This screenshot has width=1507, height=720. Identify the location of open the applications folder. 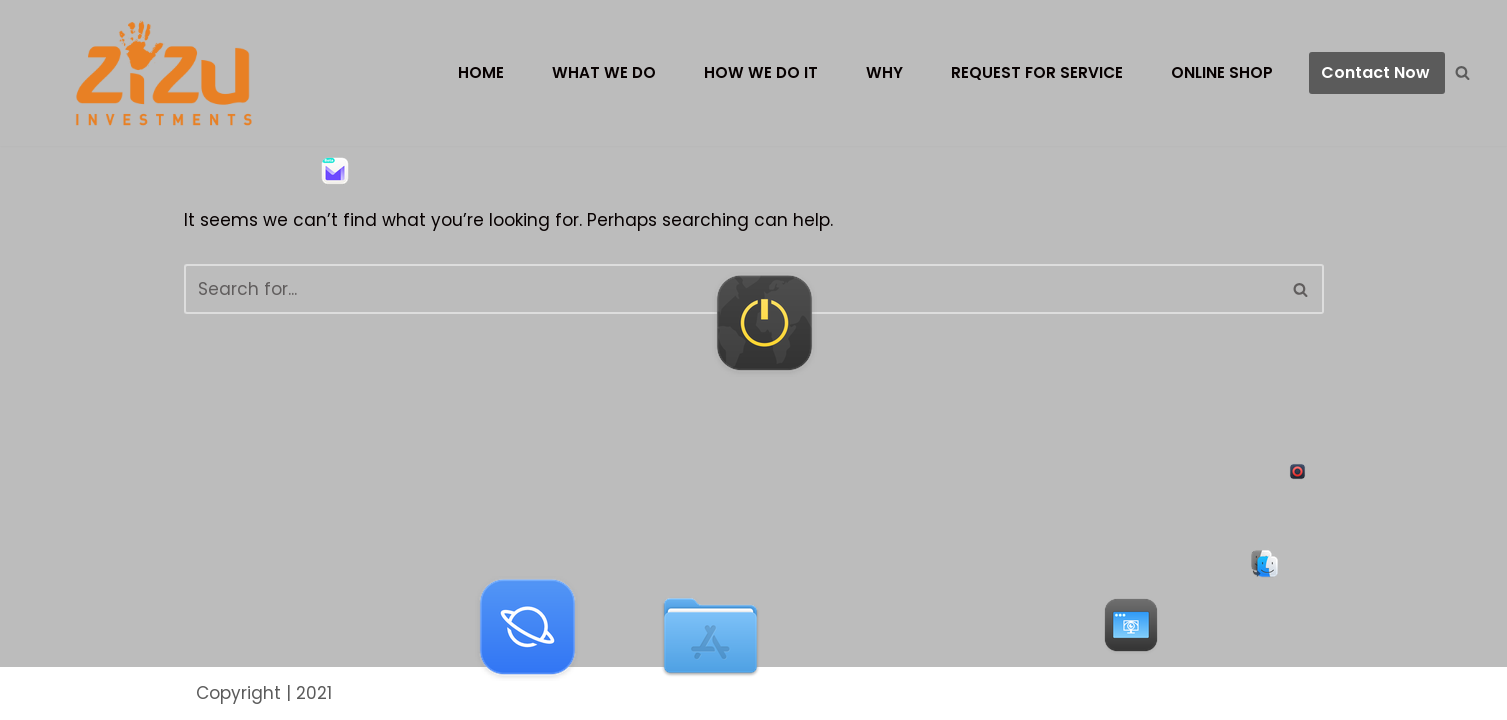
(710, 635).